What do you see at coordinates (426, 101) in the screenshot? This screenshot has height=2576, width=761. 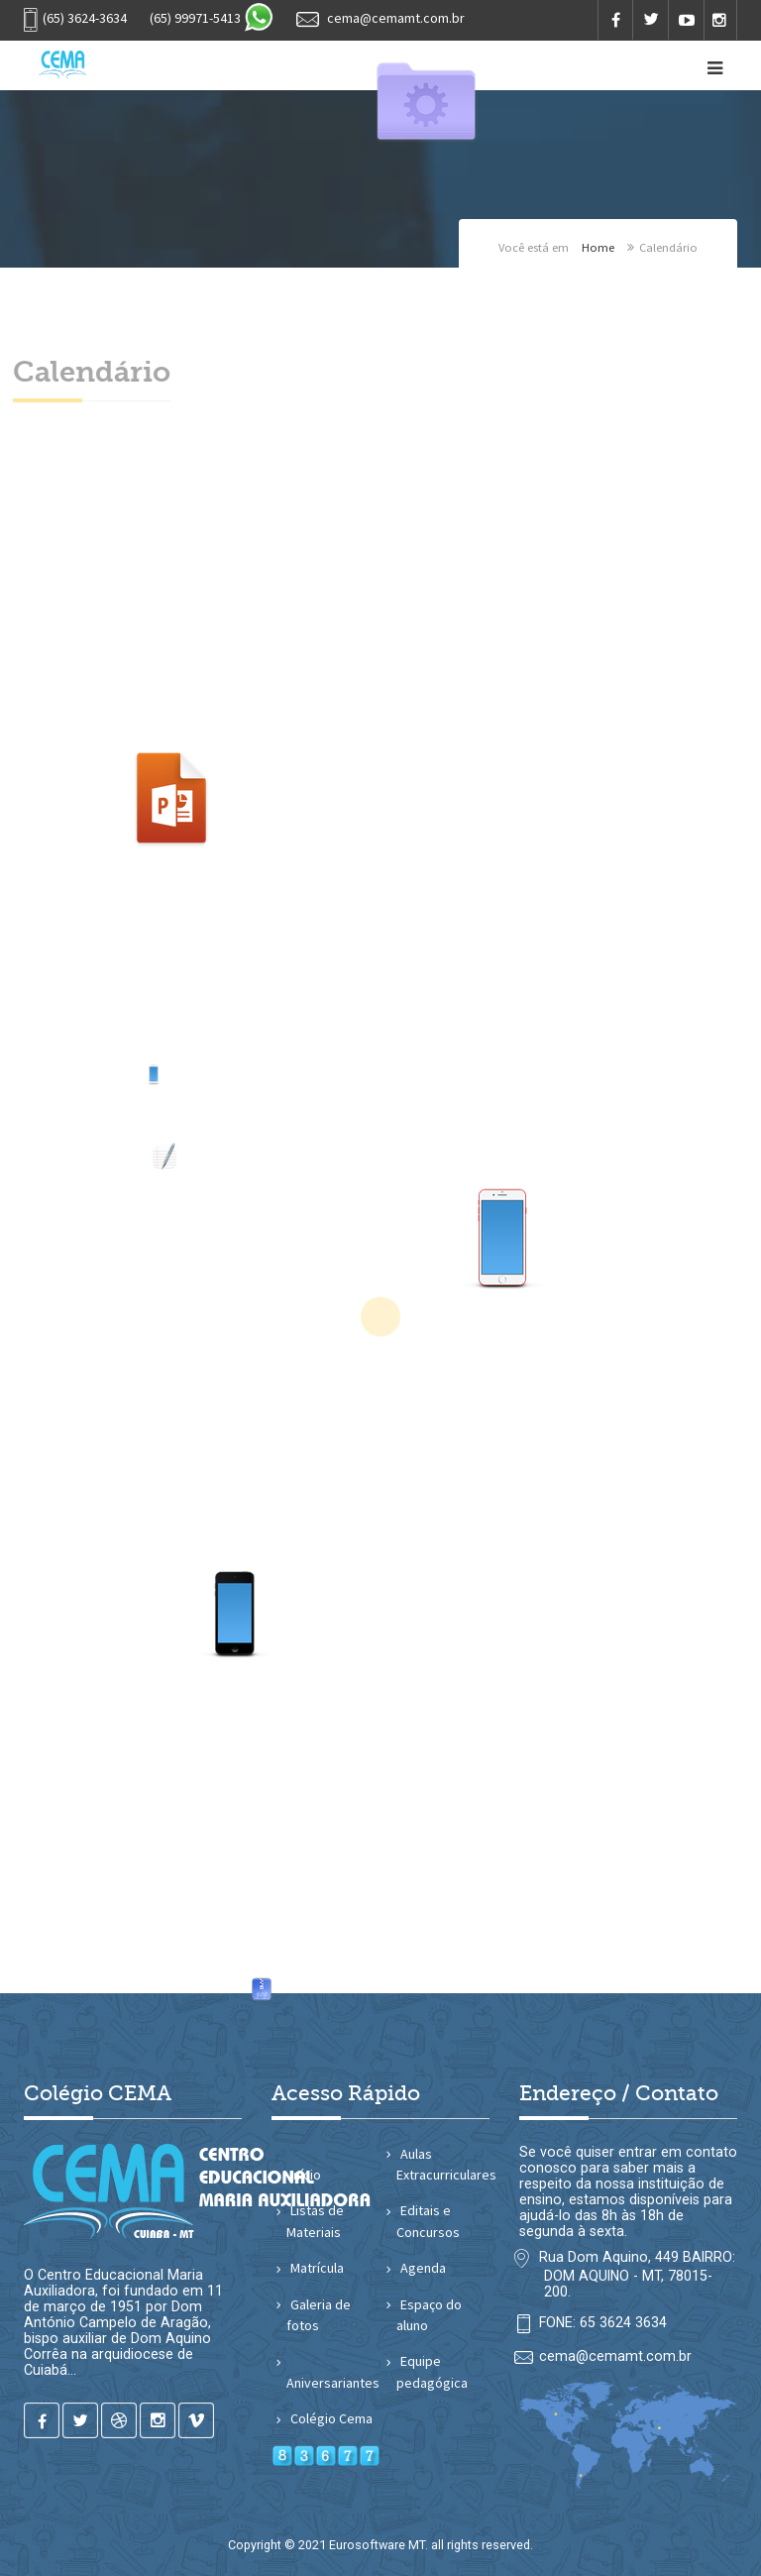 I see `open smart folder with automated sorting rules` at bounding box center [426, 101].